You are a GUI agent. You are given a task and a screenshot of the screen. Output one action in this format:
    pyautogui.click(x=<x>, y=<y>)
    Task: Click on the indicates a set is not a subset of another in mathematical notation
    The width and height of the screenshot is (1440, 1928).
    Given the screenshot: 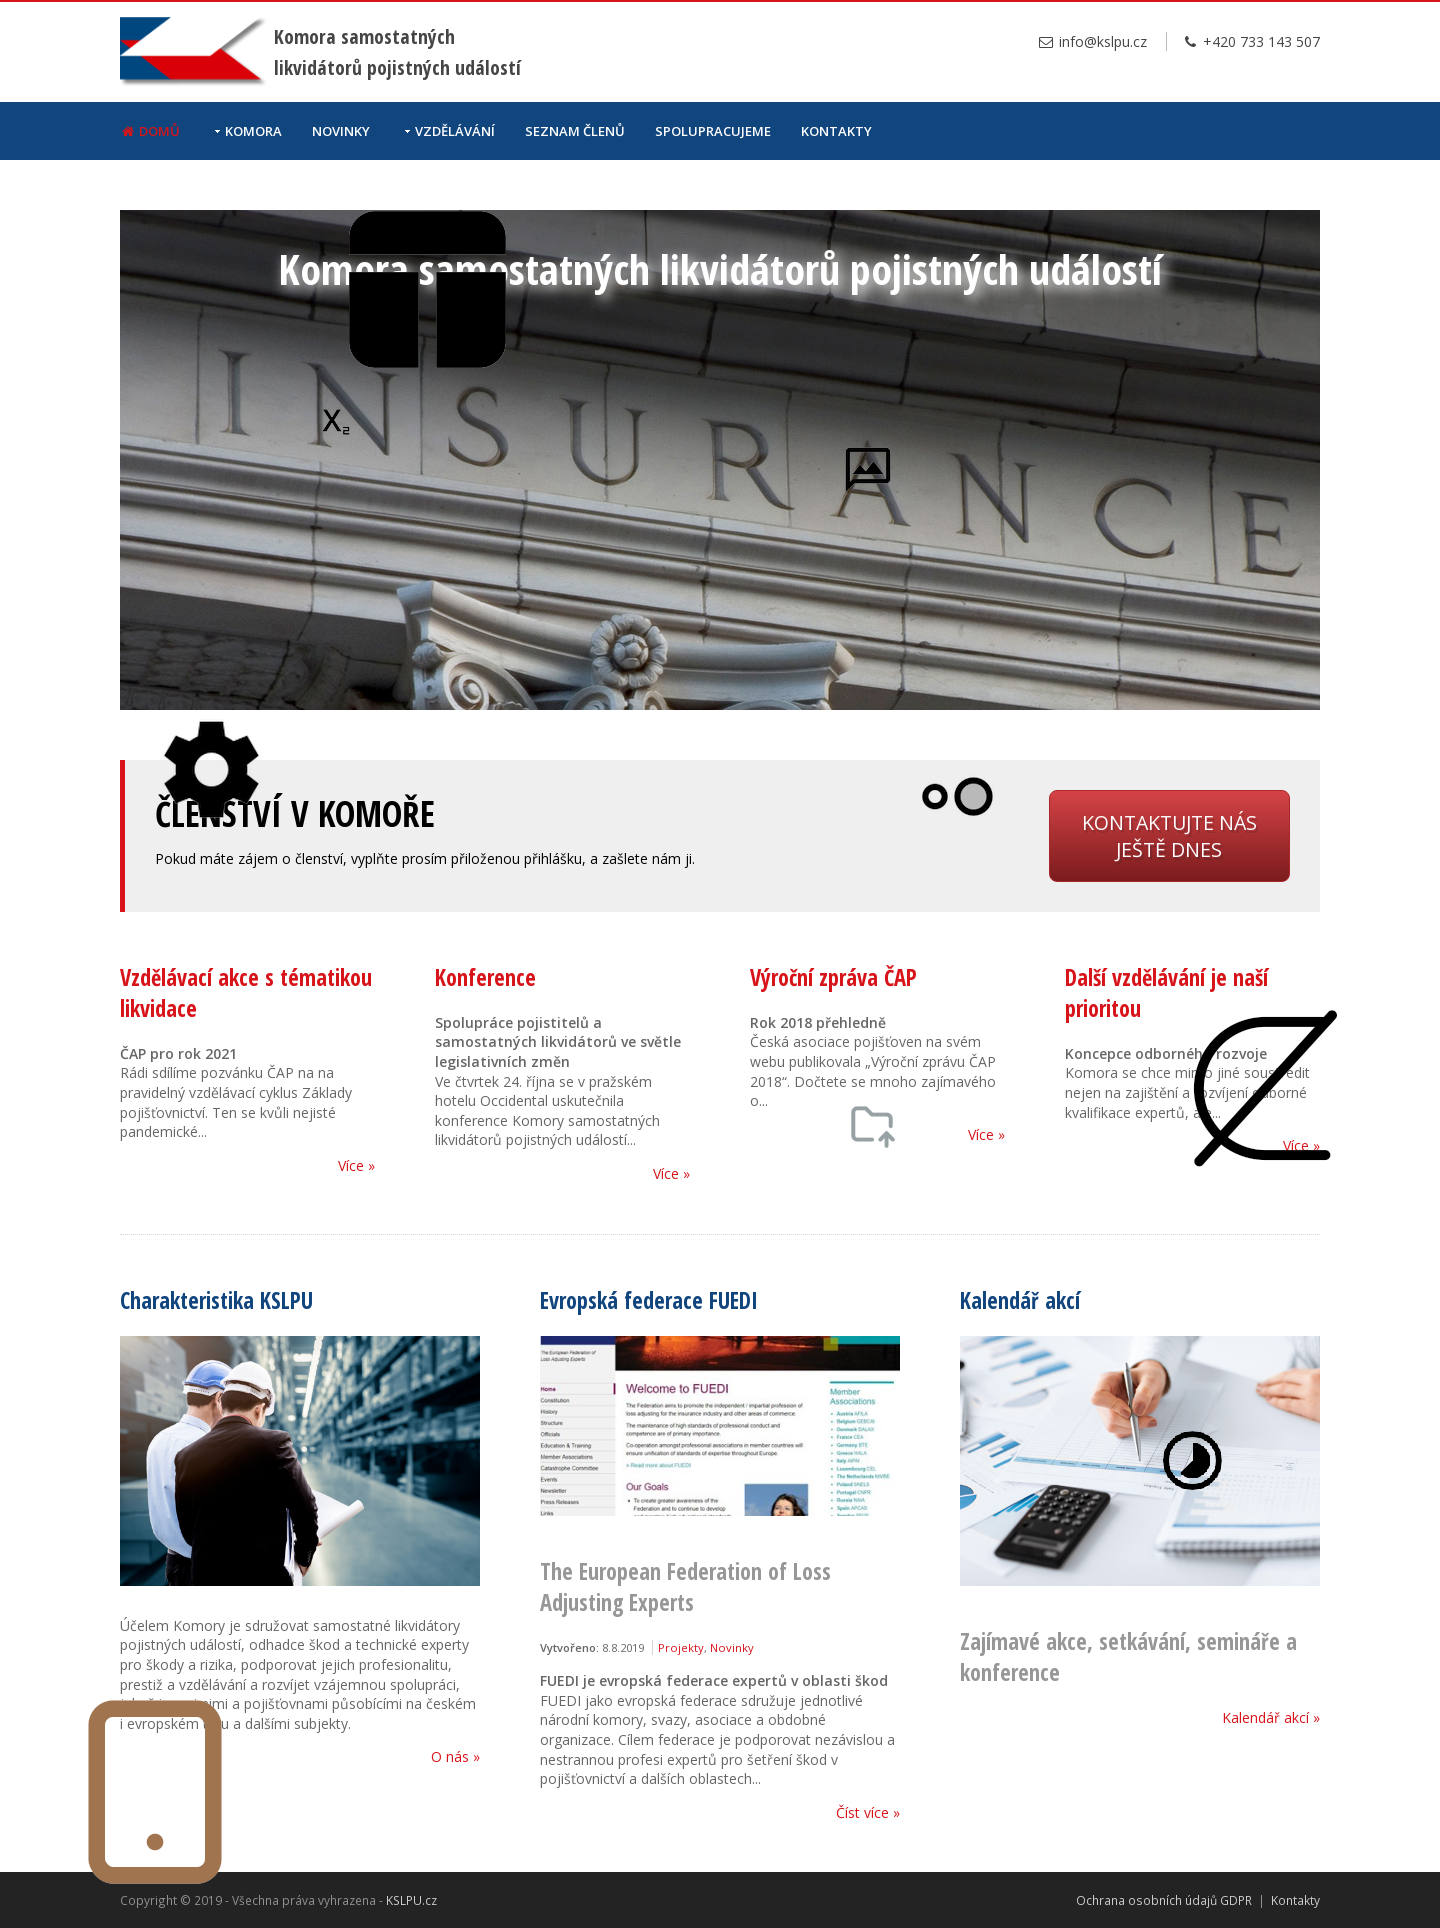 What is the action you would take?
    pyautogui.click(x=1265, y=1088)
    